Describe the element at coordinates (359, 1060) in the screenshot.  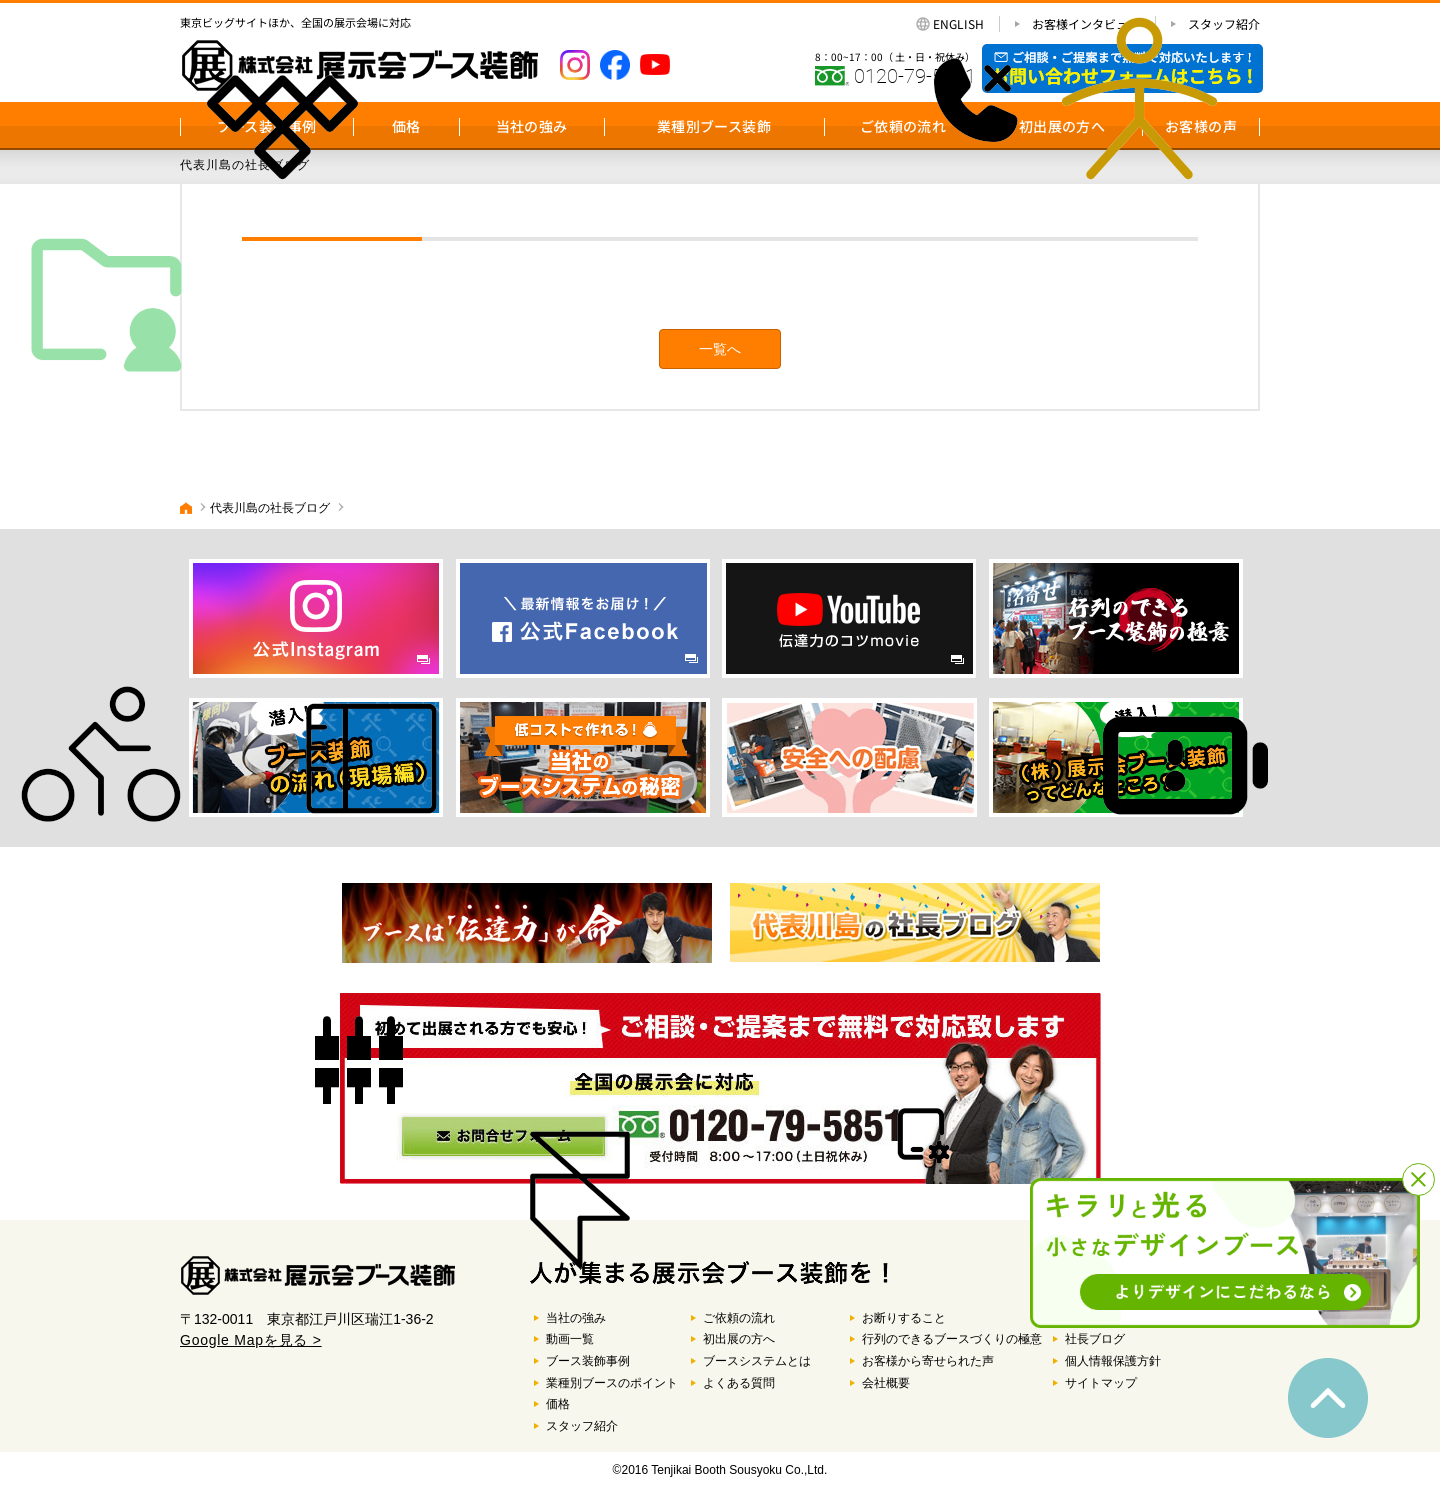
I see `configure audio or video input components` at that location.